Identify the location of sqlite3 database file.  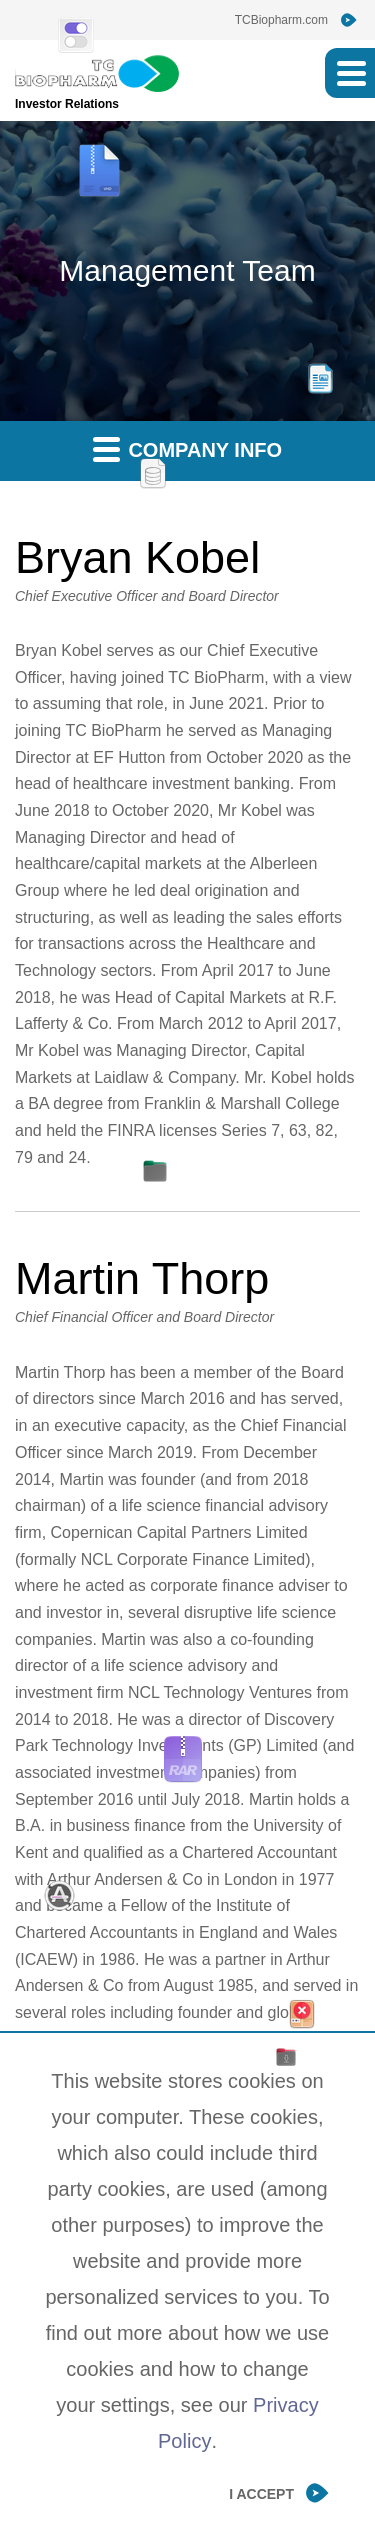
(153, 473).